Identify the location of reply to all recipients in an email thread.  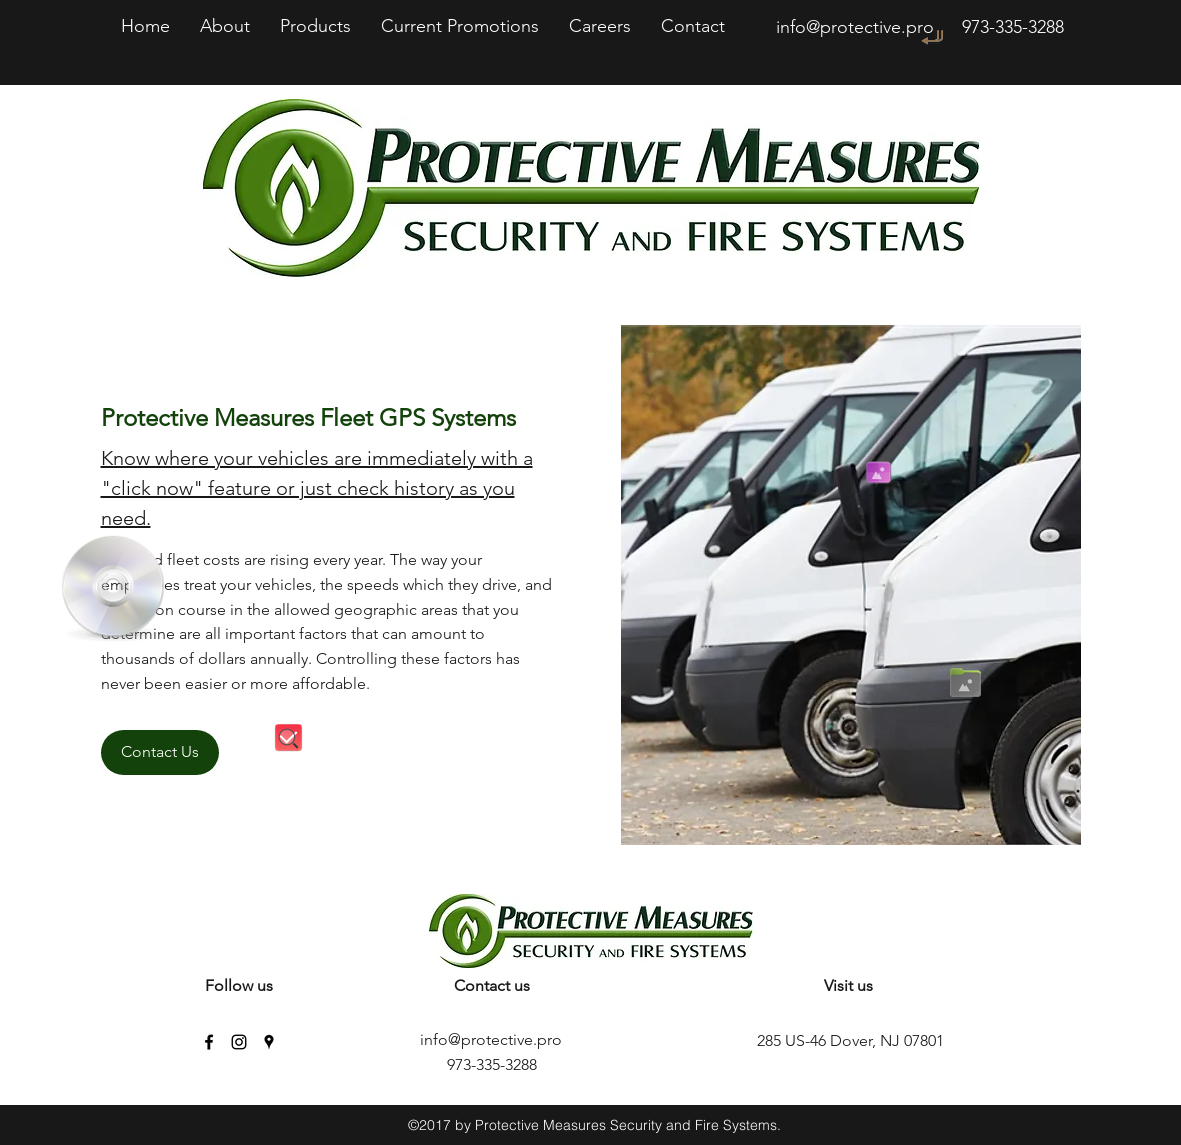
(932, 36).